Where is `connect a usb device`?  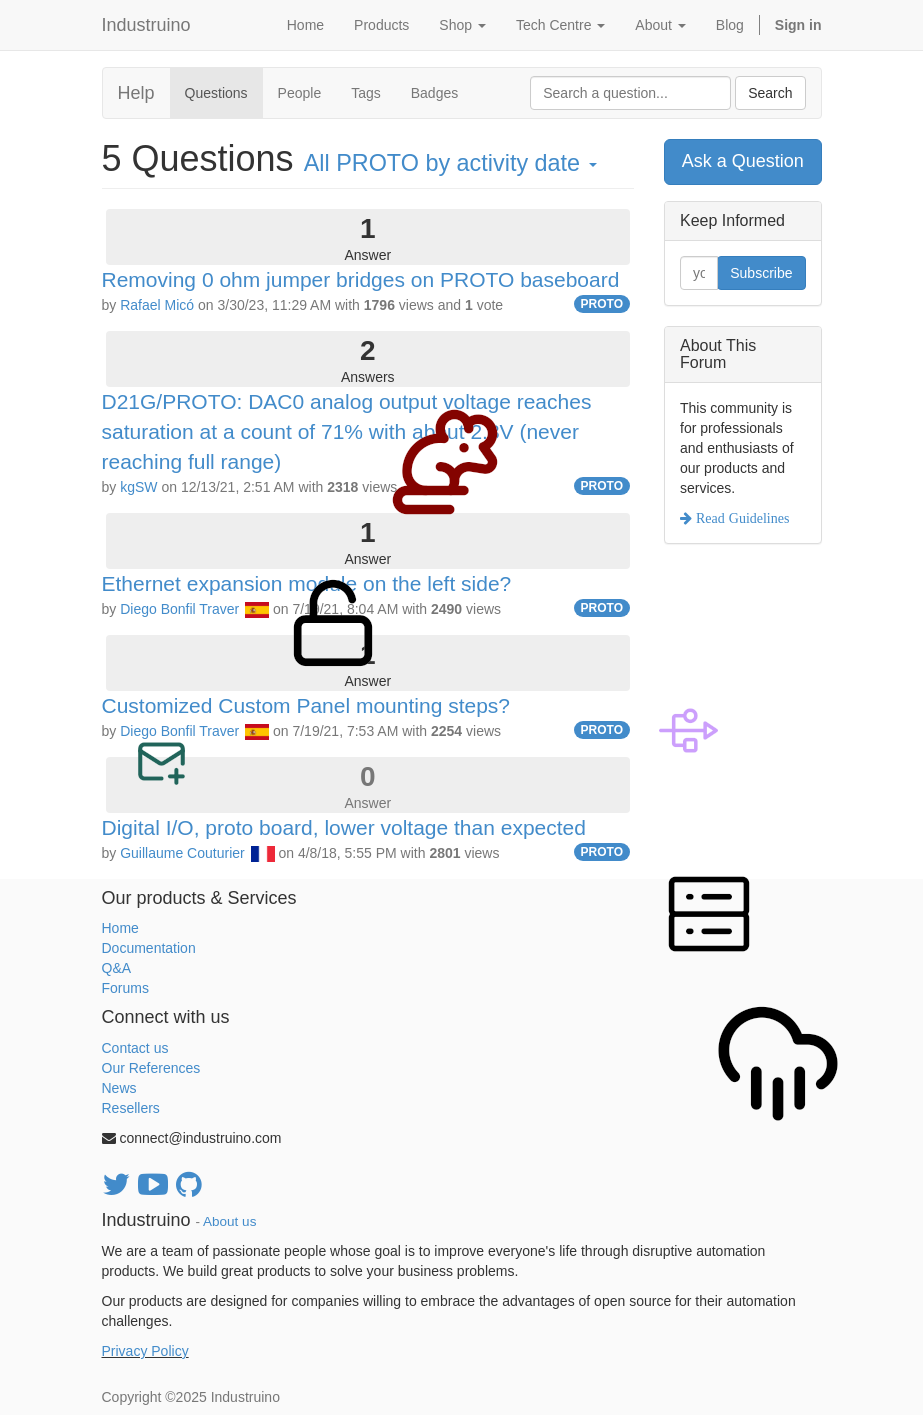
connect a usb device is located at coordinates (688, 730).